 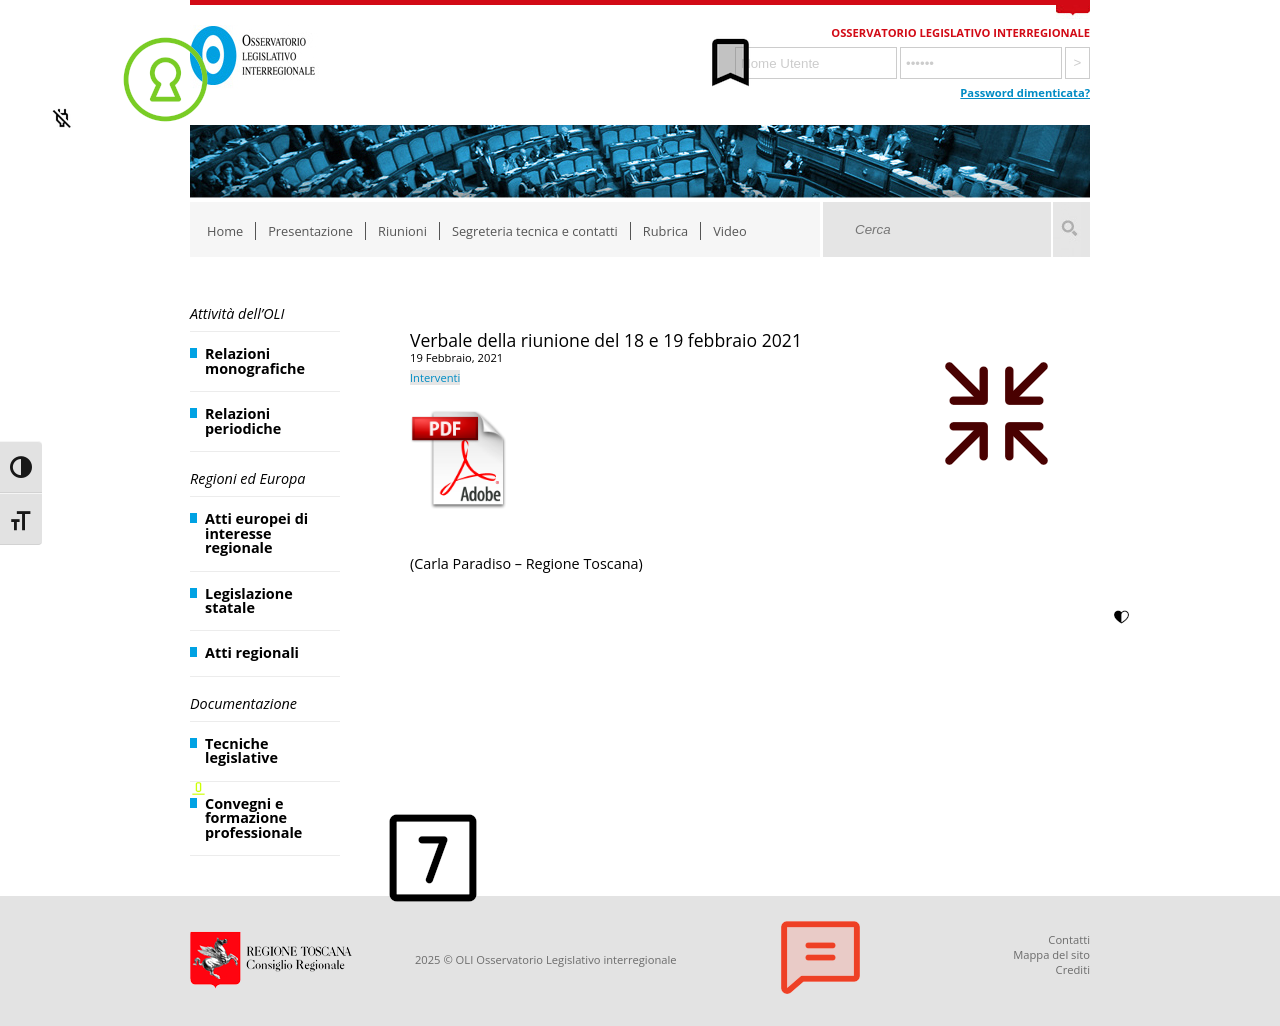 What do you see at coordinates (820, 951) in the screenshot?
I see `open chat or messaging` at bounding box center [820, 951].